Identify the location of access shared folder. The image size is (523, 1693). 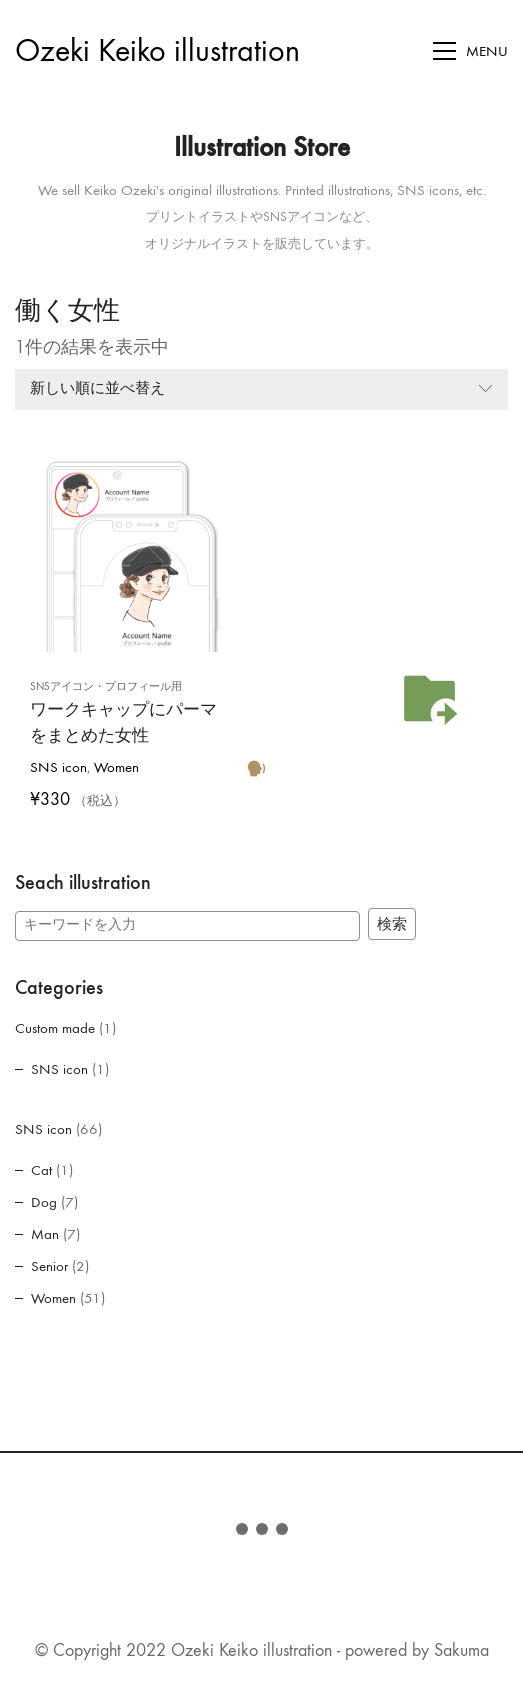
(429, 698).